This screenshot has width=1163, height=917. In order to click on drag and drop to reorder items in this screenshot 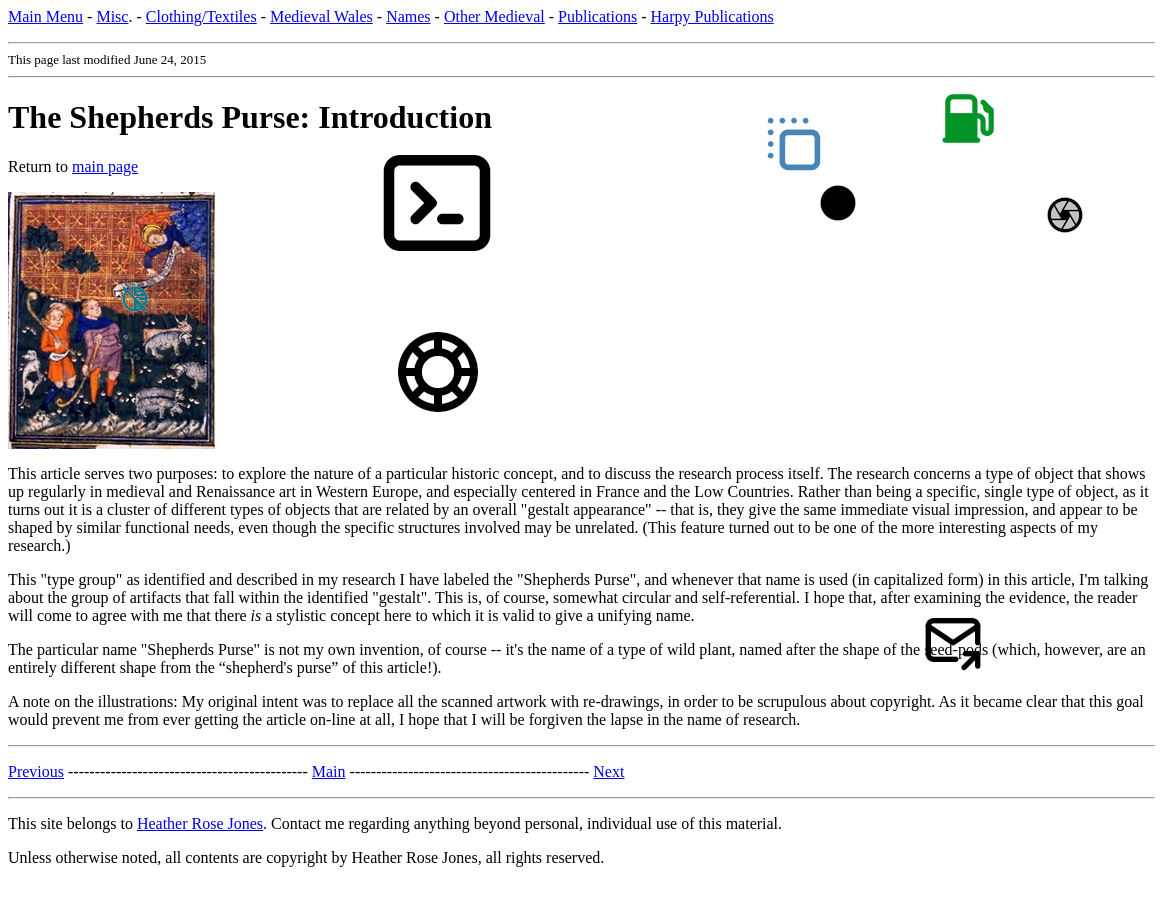, I will do `click(794, 144)`.